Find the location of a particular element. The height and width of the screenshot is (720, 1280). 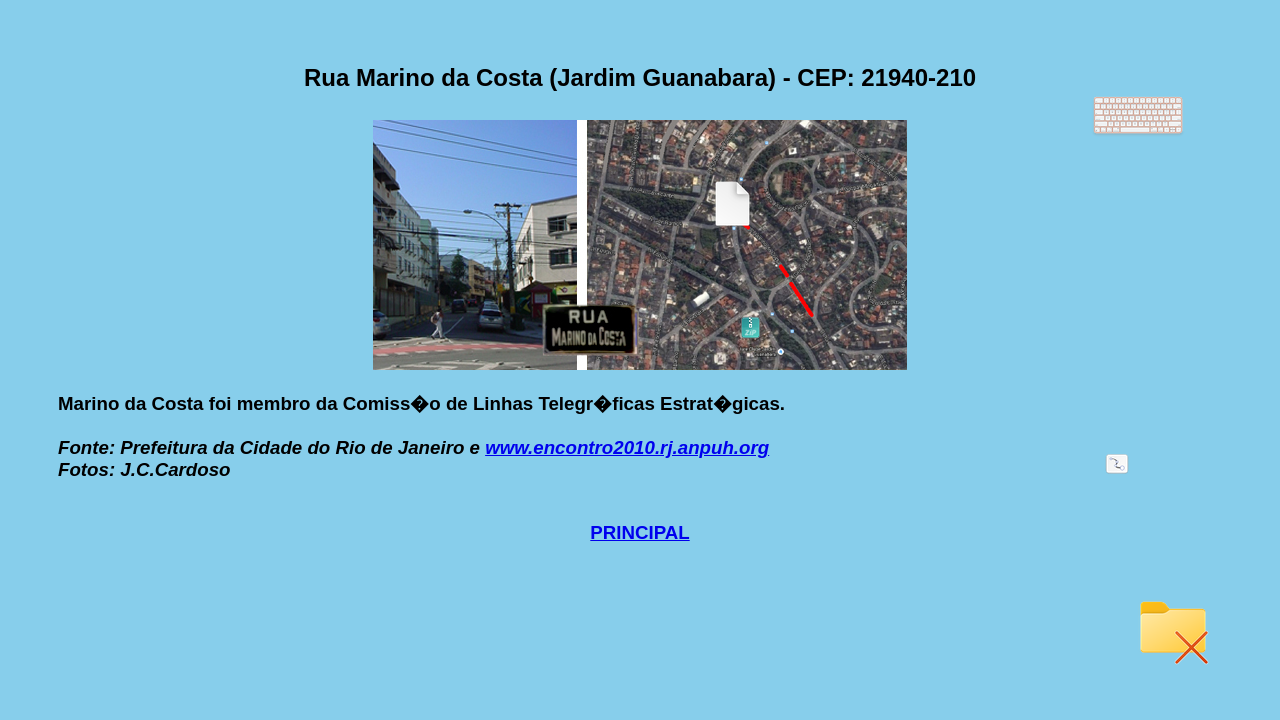

a blank or empty document file is located at coordinates (732, 204).